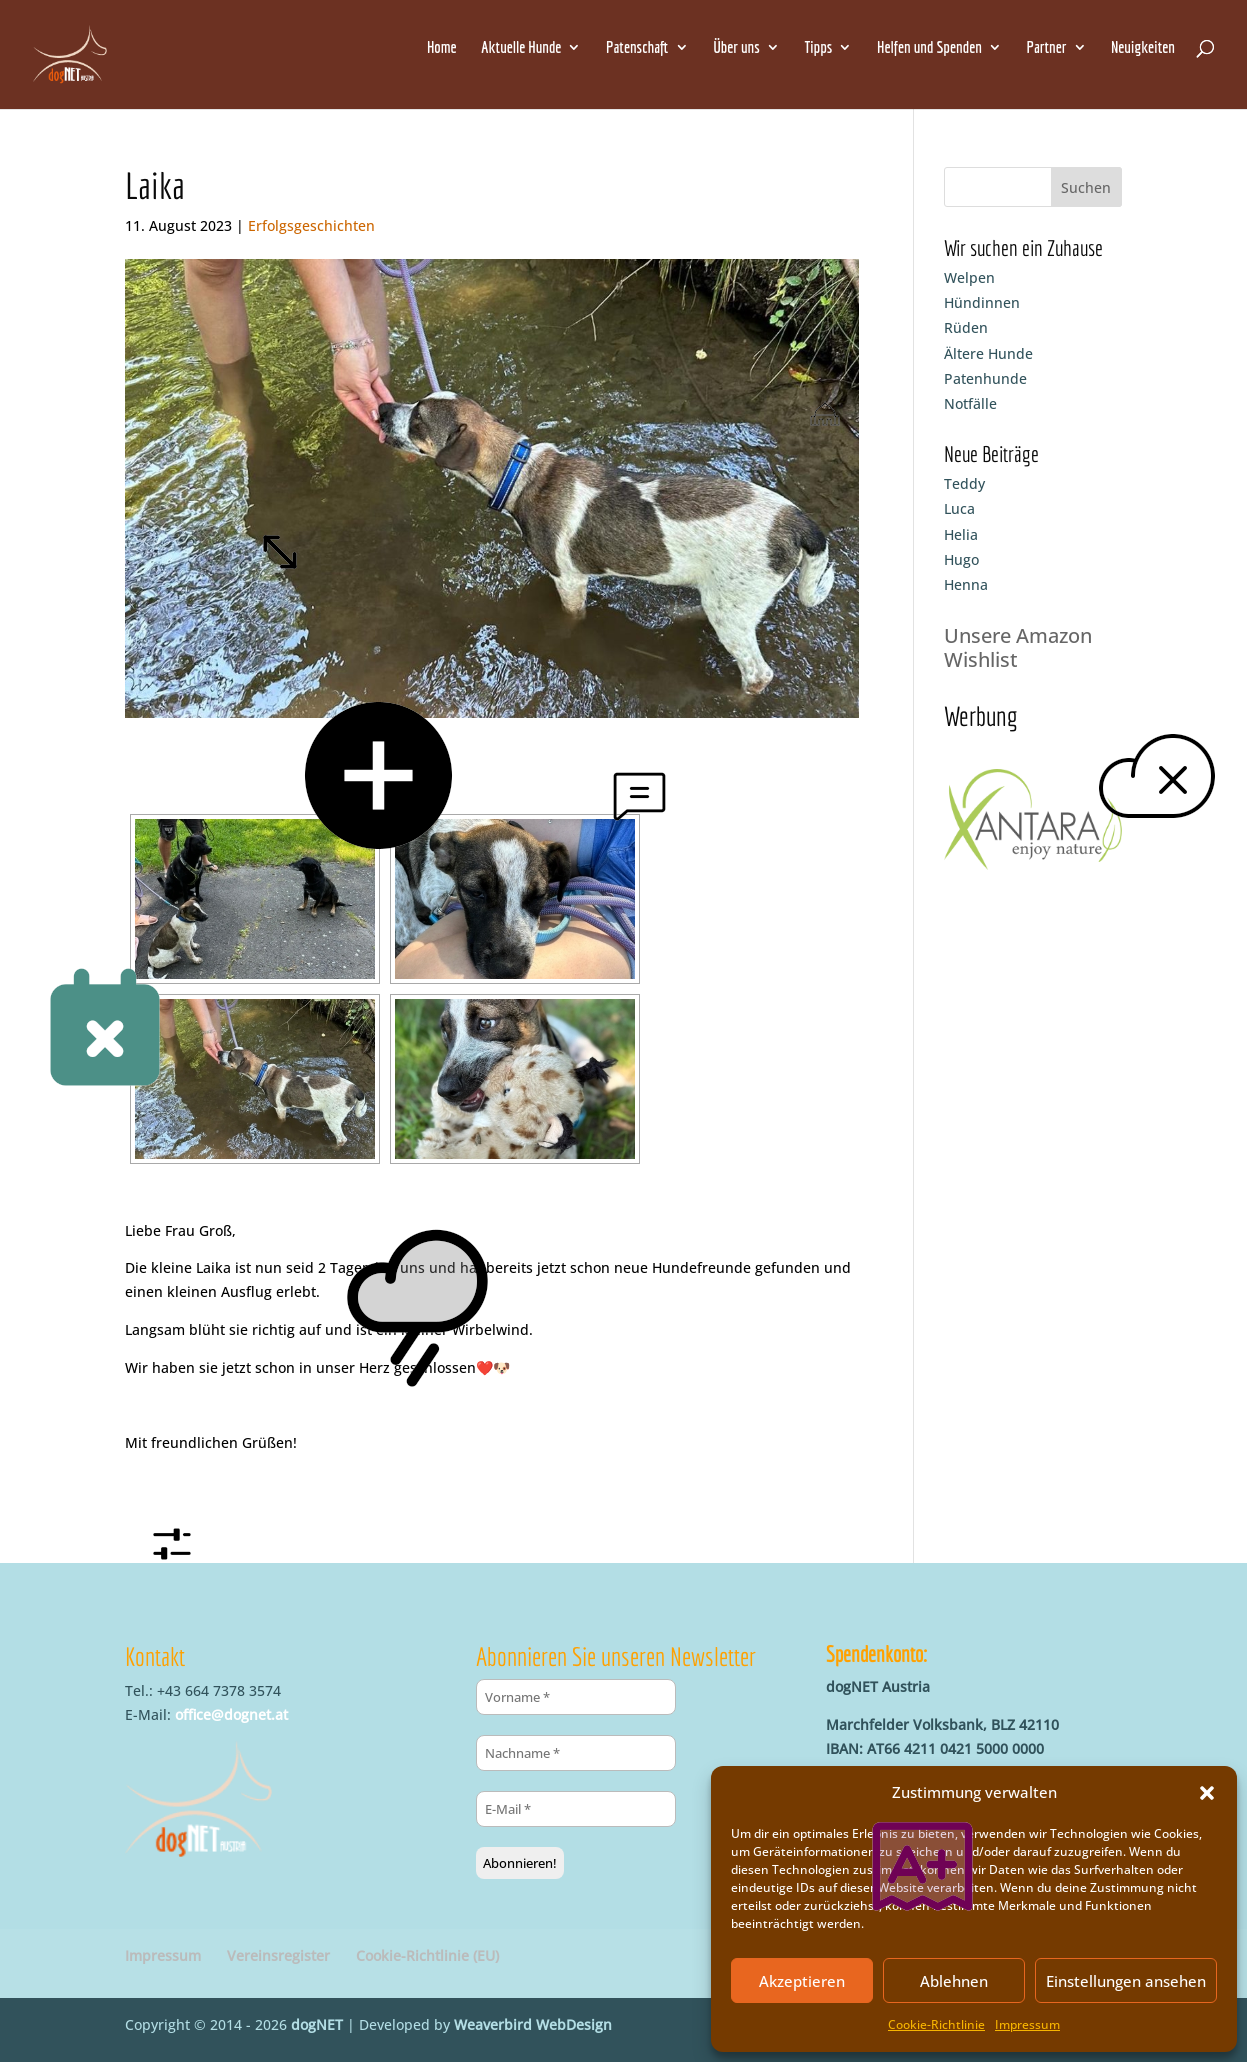  Describe the element at coordinates (1157, 776) in the screenshot. I see `disconnect from cloud storage` at that location.